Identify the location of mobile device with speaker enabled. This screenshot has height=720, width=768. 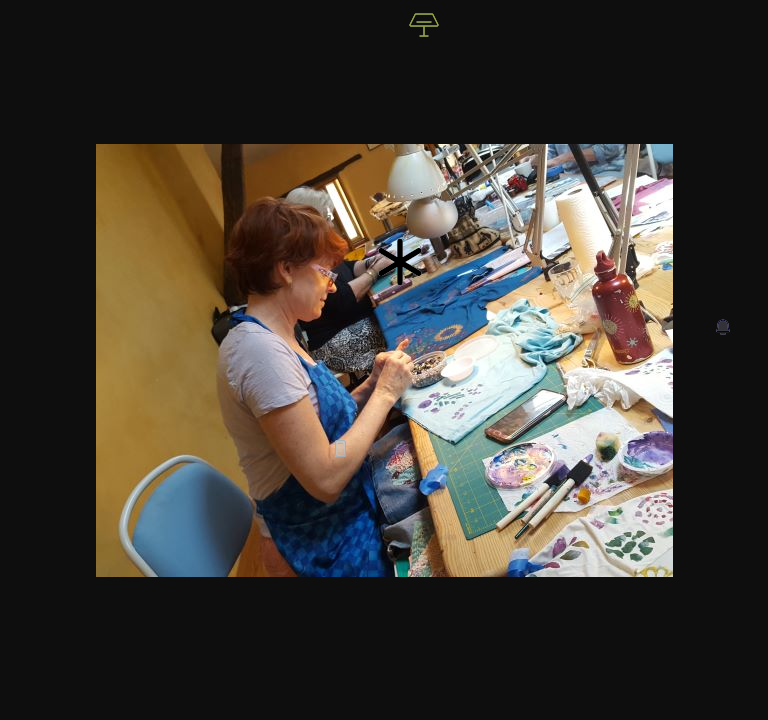
(340, 448).